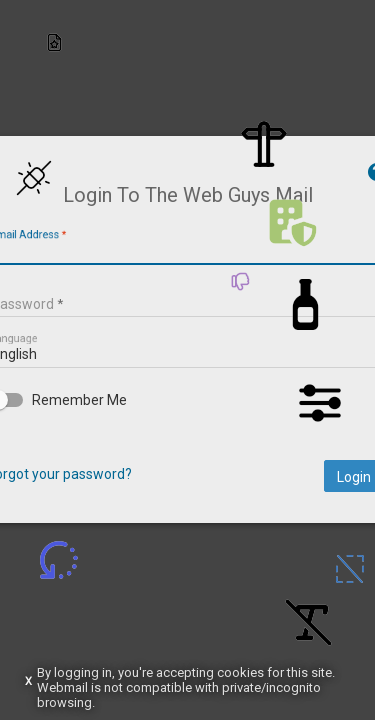 The width and height of the screenshot is (375, 720). Describe the element at coordinates (54, 42) in the screenshot. I see `mark a file as favorite` at that location.